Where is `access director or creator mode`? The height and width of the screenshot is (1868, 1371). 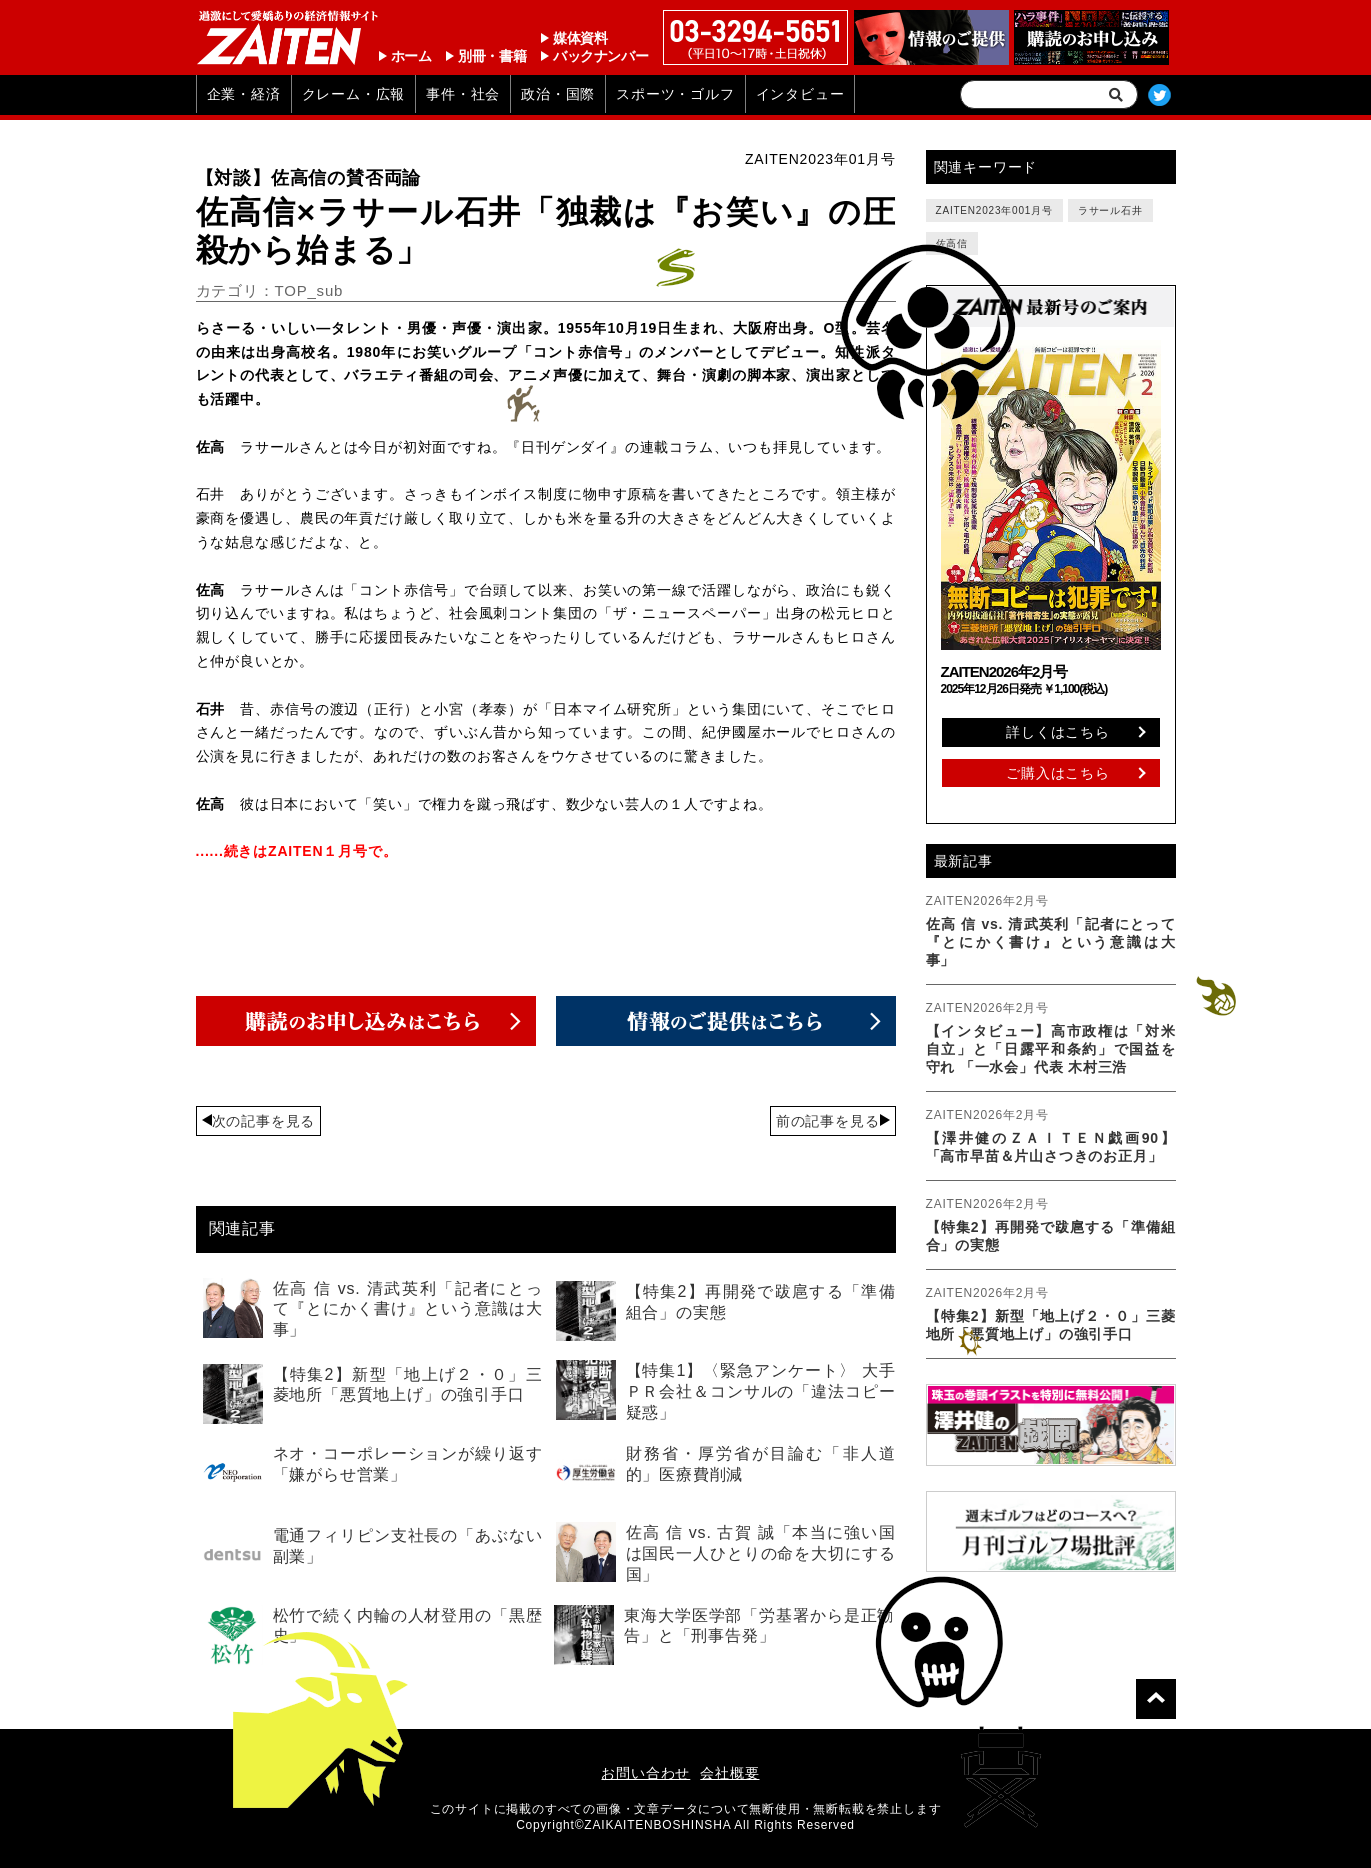 access director or creator mode is located at coordinates (1001, 1777).